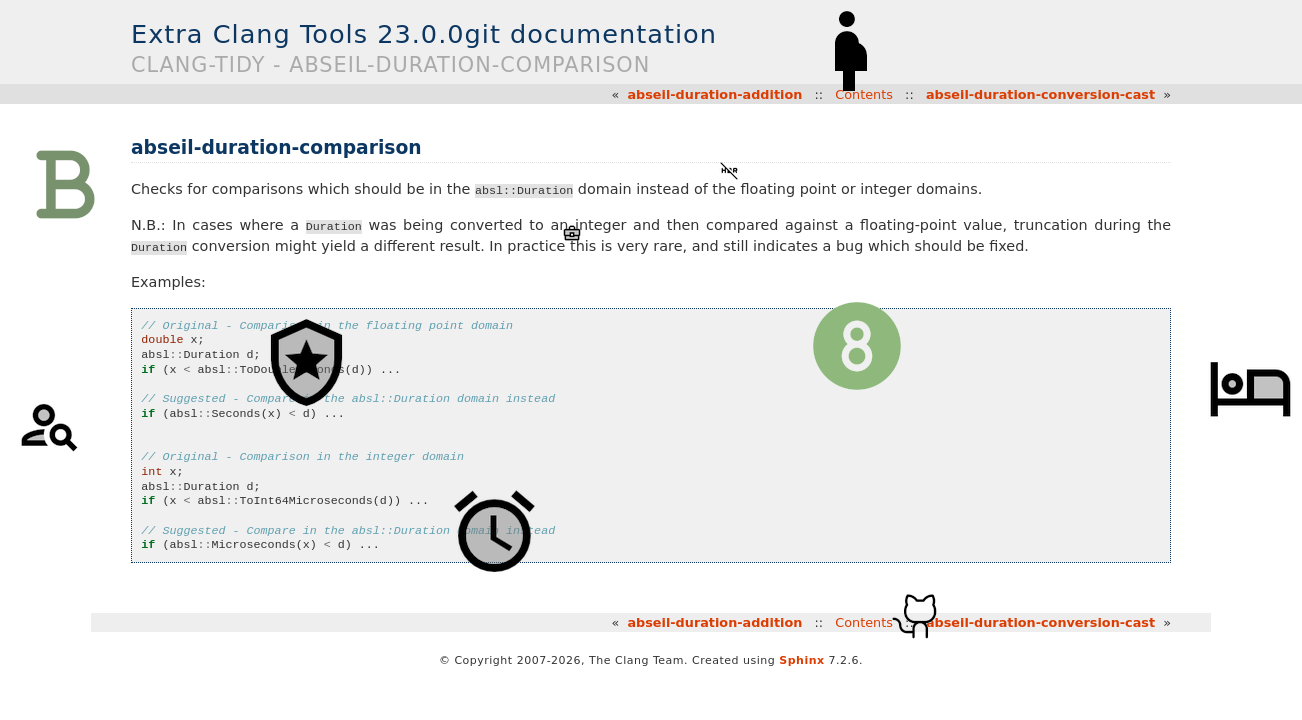 Image resolution: width=1302 pixels, height=720 pixels. Describe the element at coordinates (857, 346) in the screenshot. I see `indicates step 8 in a multi-step process` at that location.